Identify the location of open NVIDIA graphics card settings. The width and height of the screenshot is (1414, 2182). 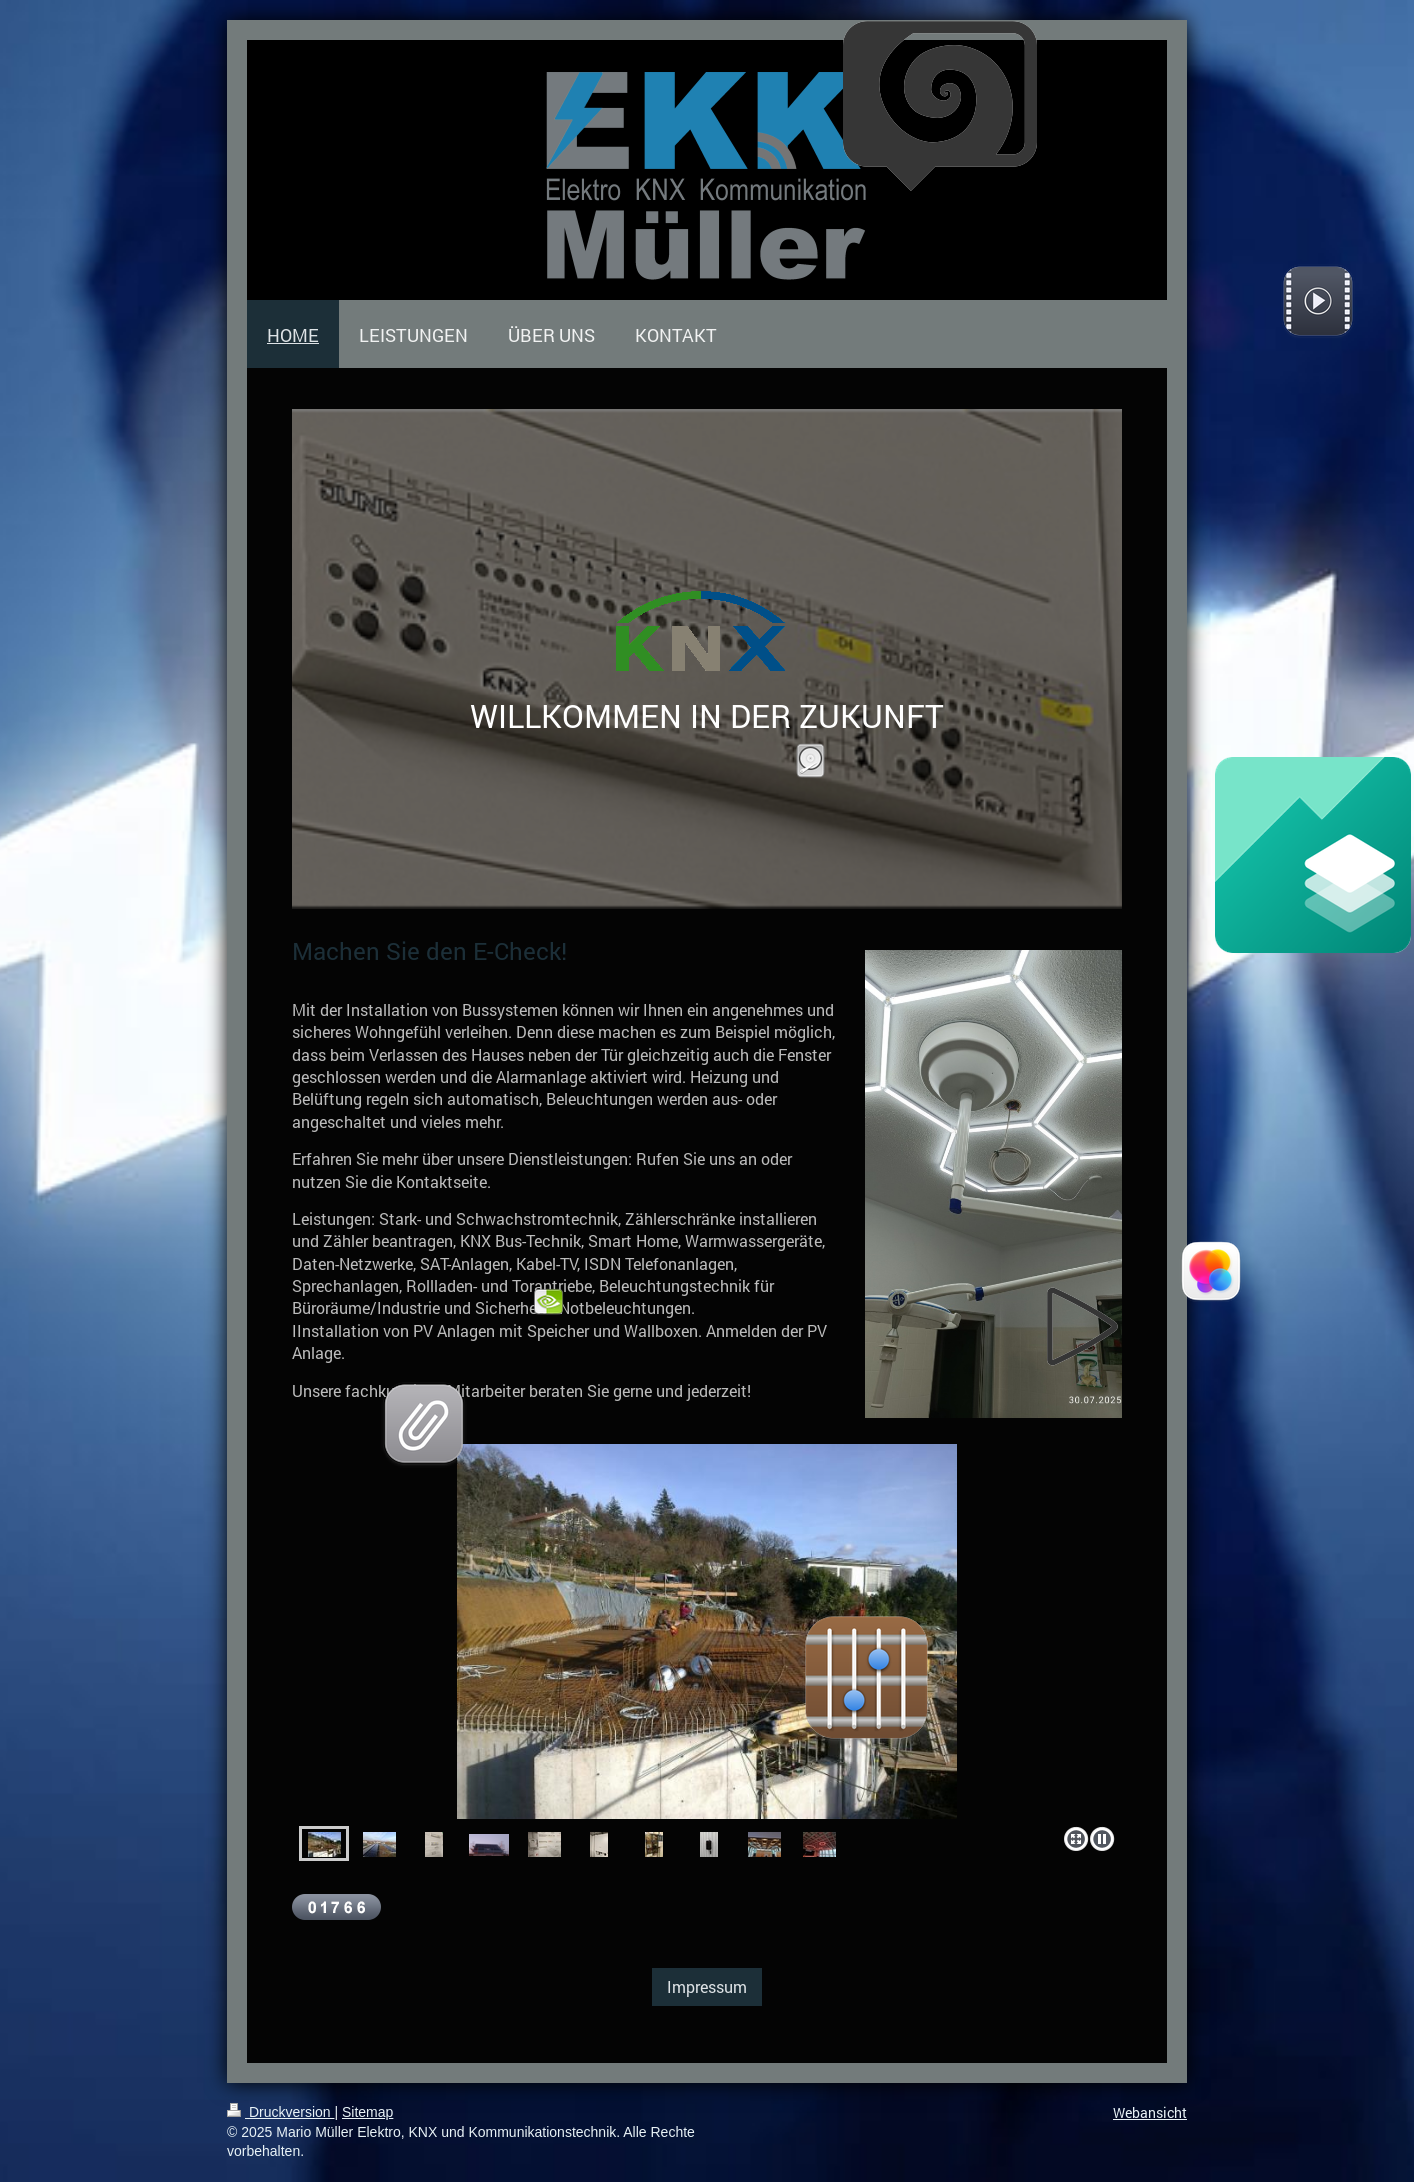
(548, 1301).